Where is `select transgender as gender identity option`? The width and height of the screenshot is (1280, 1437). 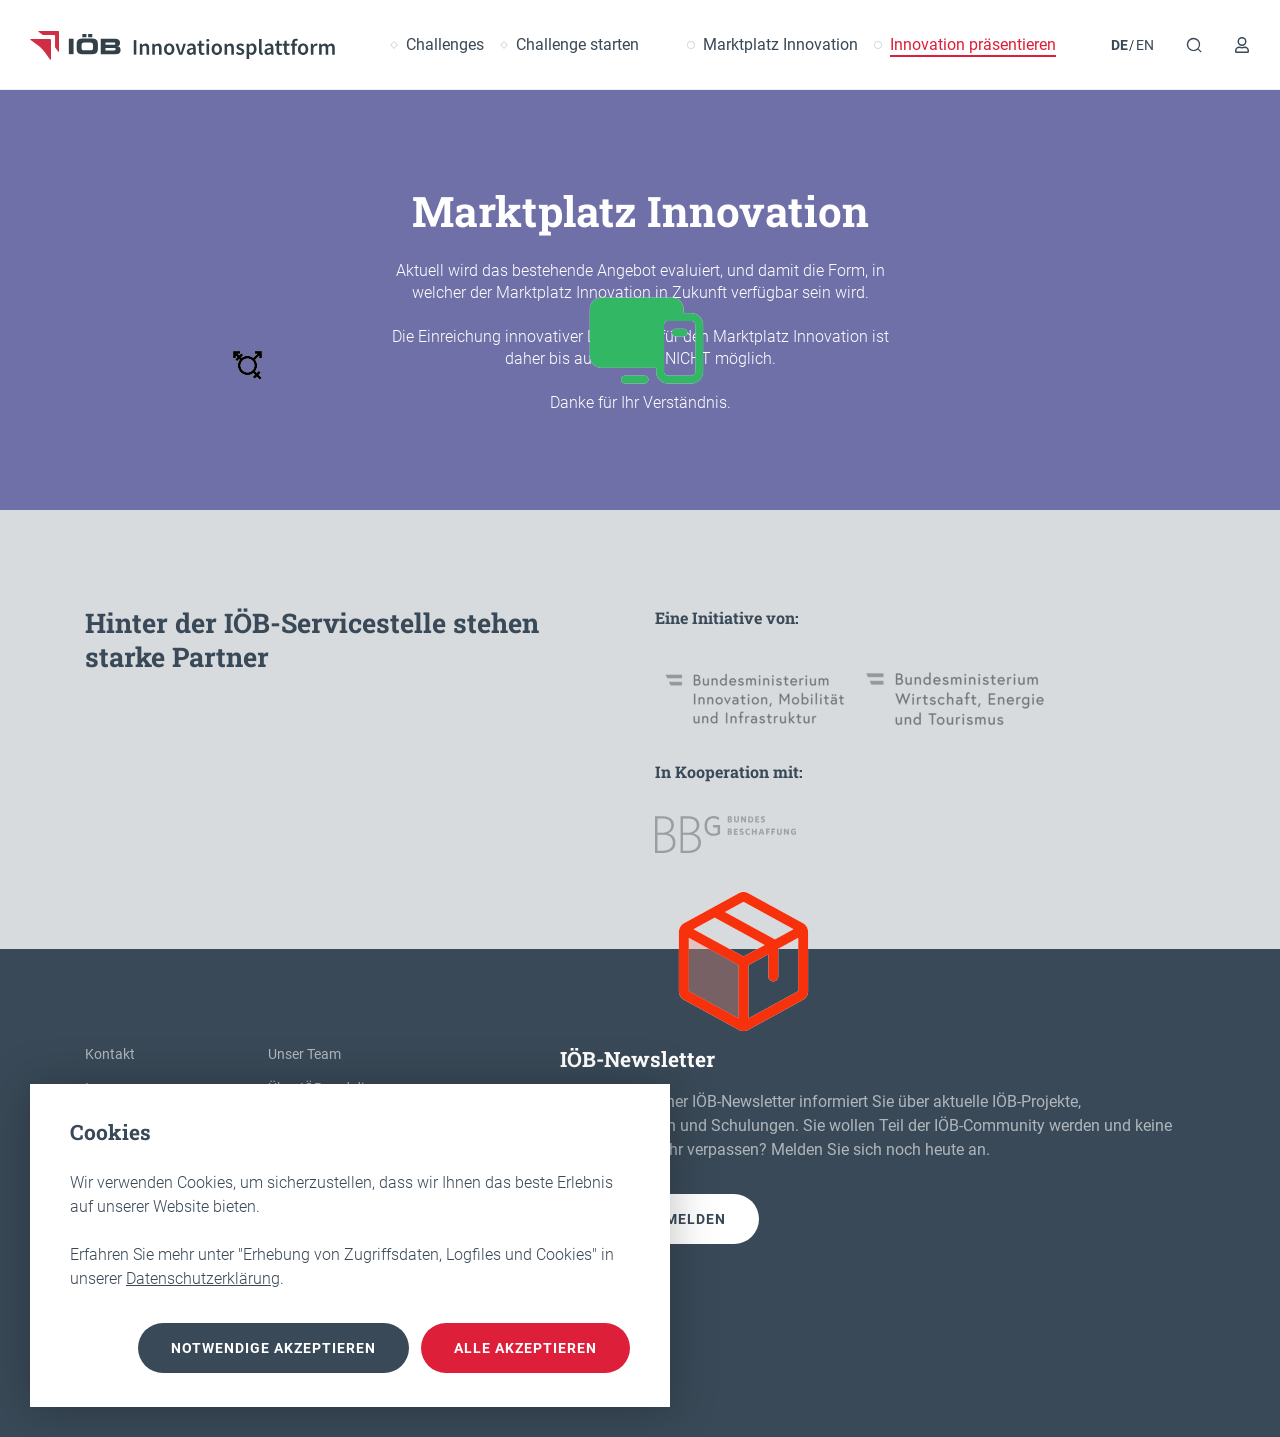
select transgender as gender identity option is located at coordinates (247, 365).